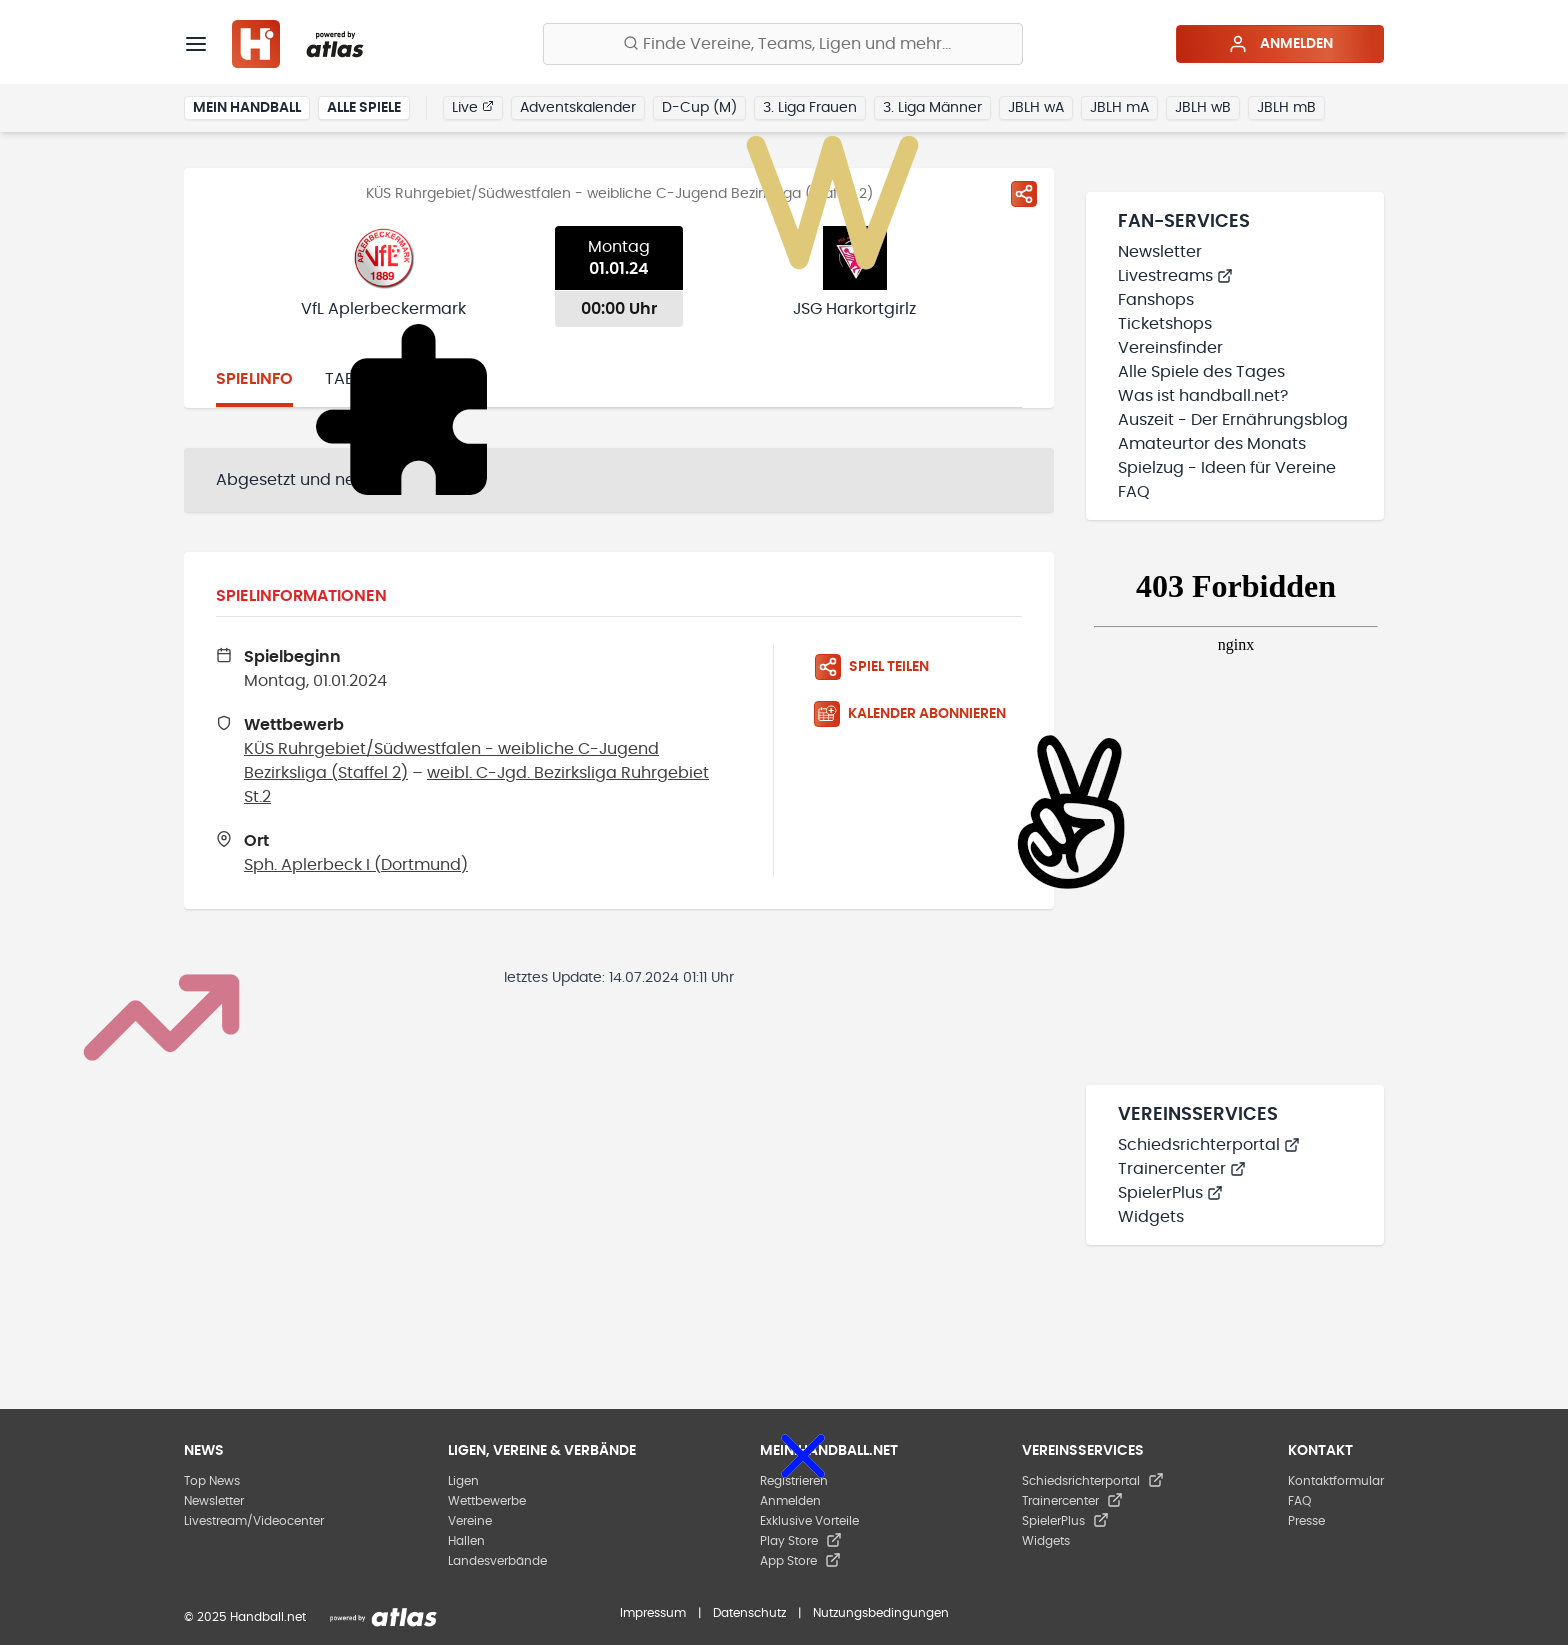  I want to click on close or dismiss a dialog, so click(803, 1456).